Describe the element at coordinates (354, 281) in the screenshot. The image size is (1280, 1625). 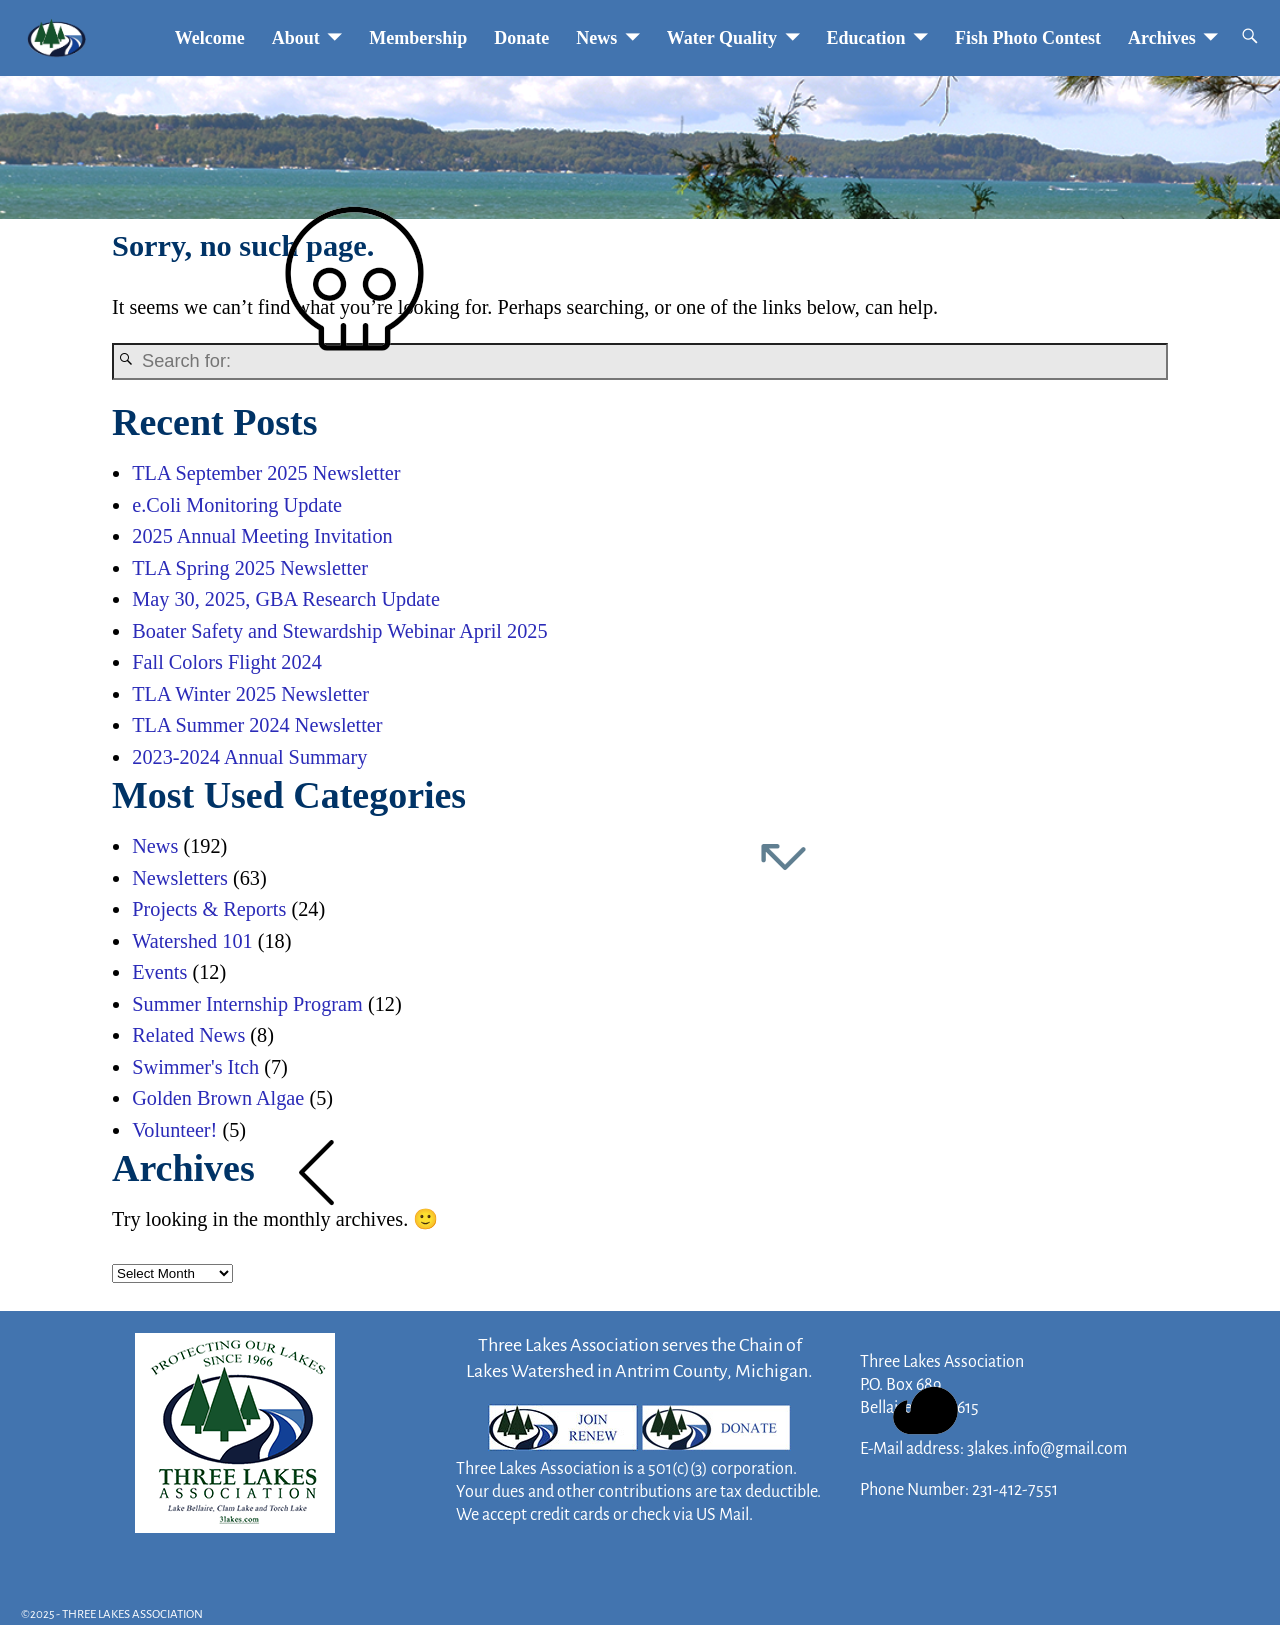
I see `indicates dangerous or hazardous content` at that location.